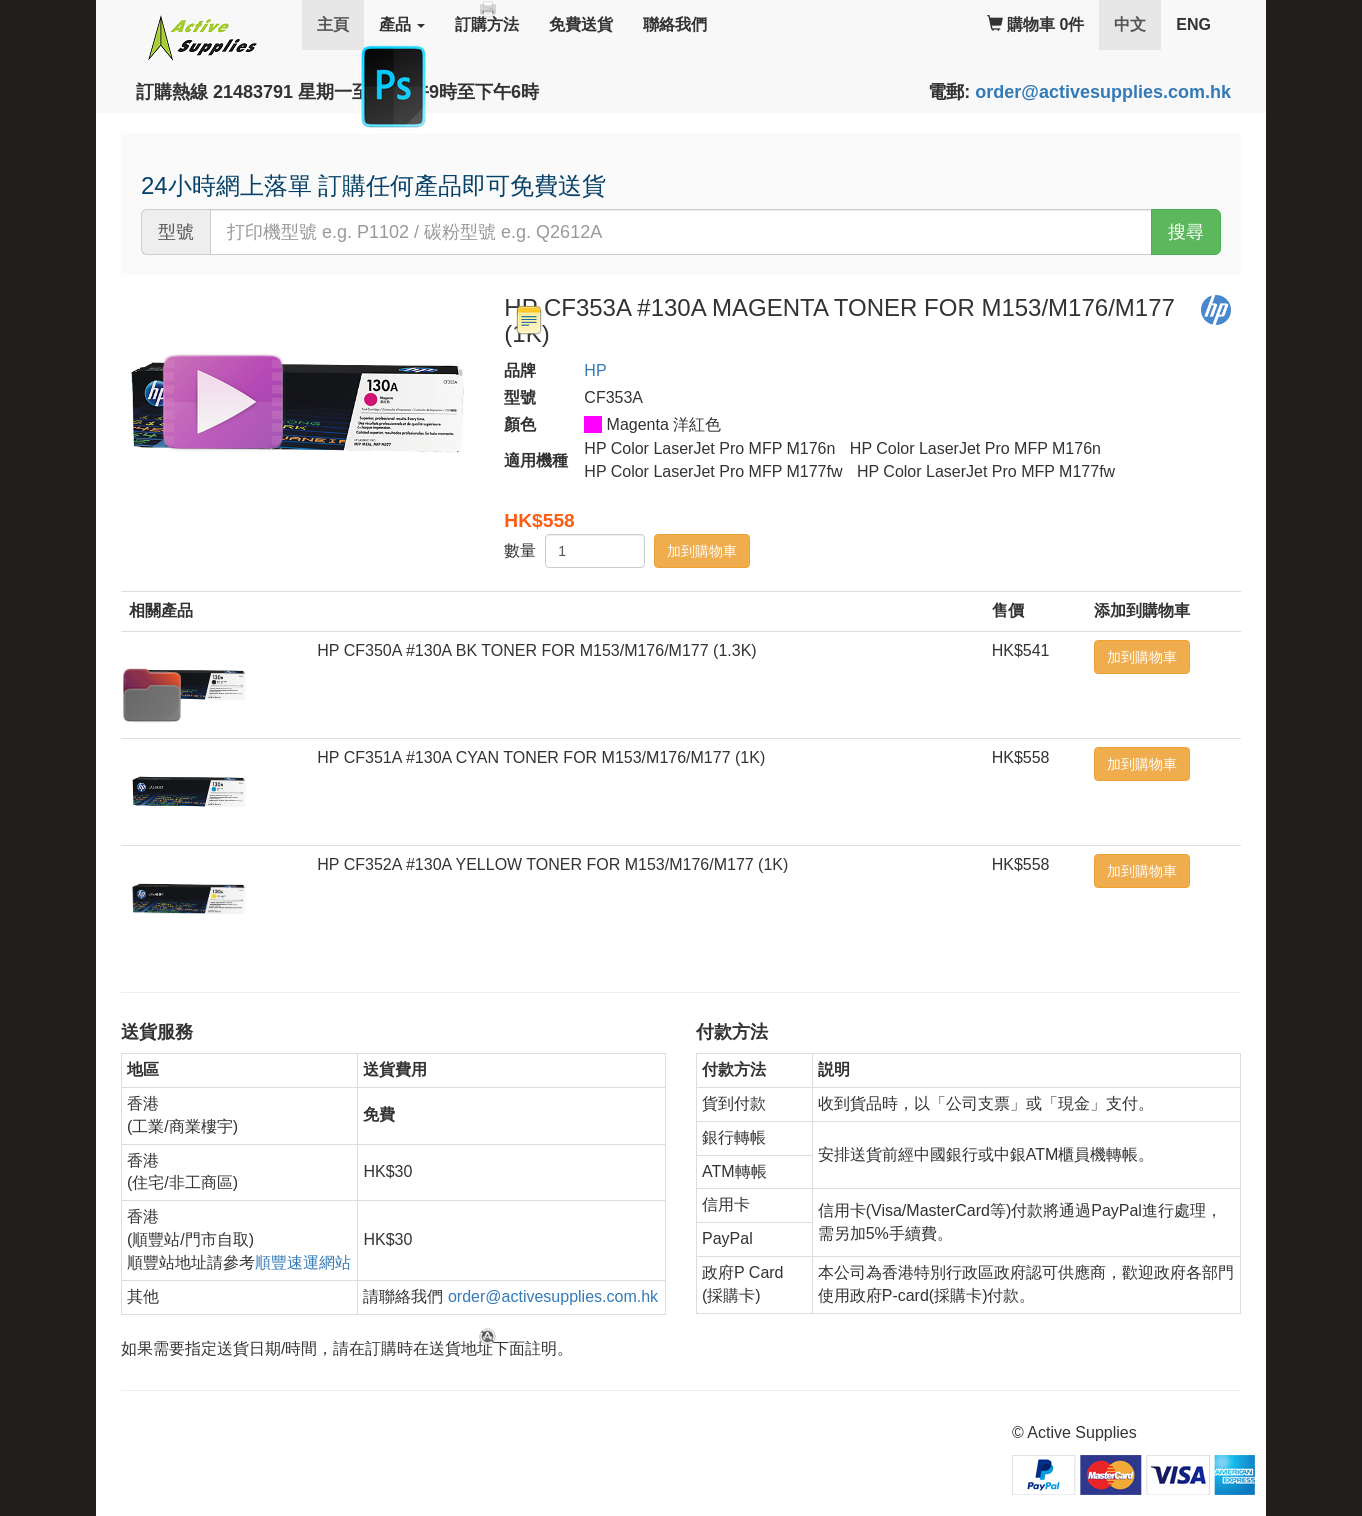 Image resolution: width=1362 pixels, height=1516 pixels. I want to click on open multimedia or video player app, so click(223, 402).